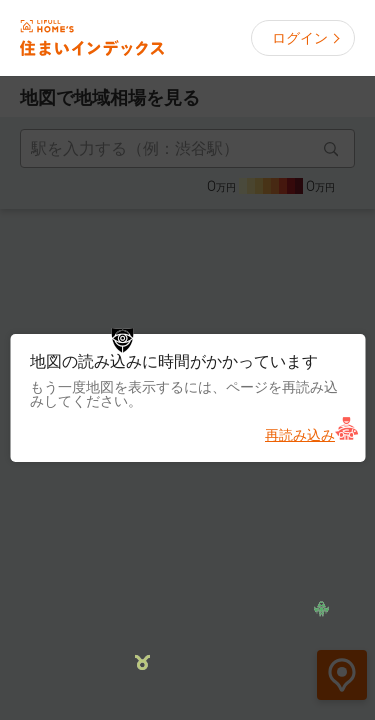 The height and width of the screenshot is (720, 375). Describe the element at coordinates (321, 608) in the screenshot. I see `launch a space game or sci-fi themed app` at that location.